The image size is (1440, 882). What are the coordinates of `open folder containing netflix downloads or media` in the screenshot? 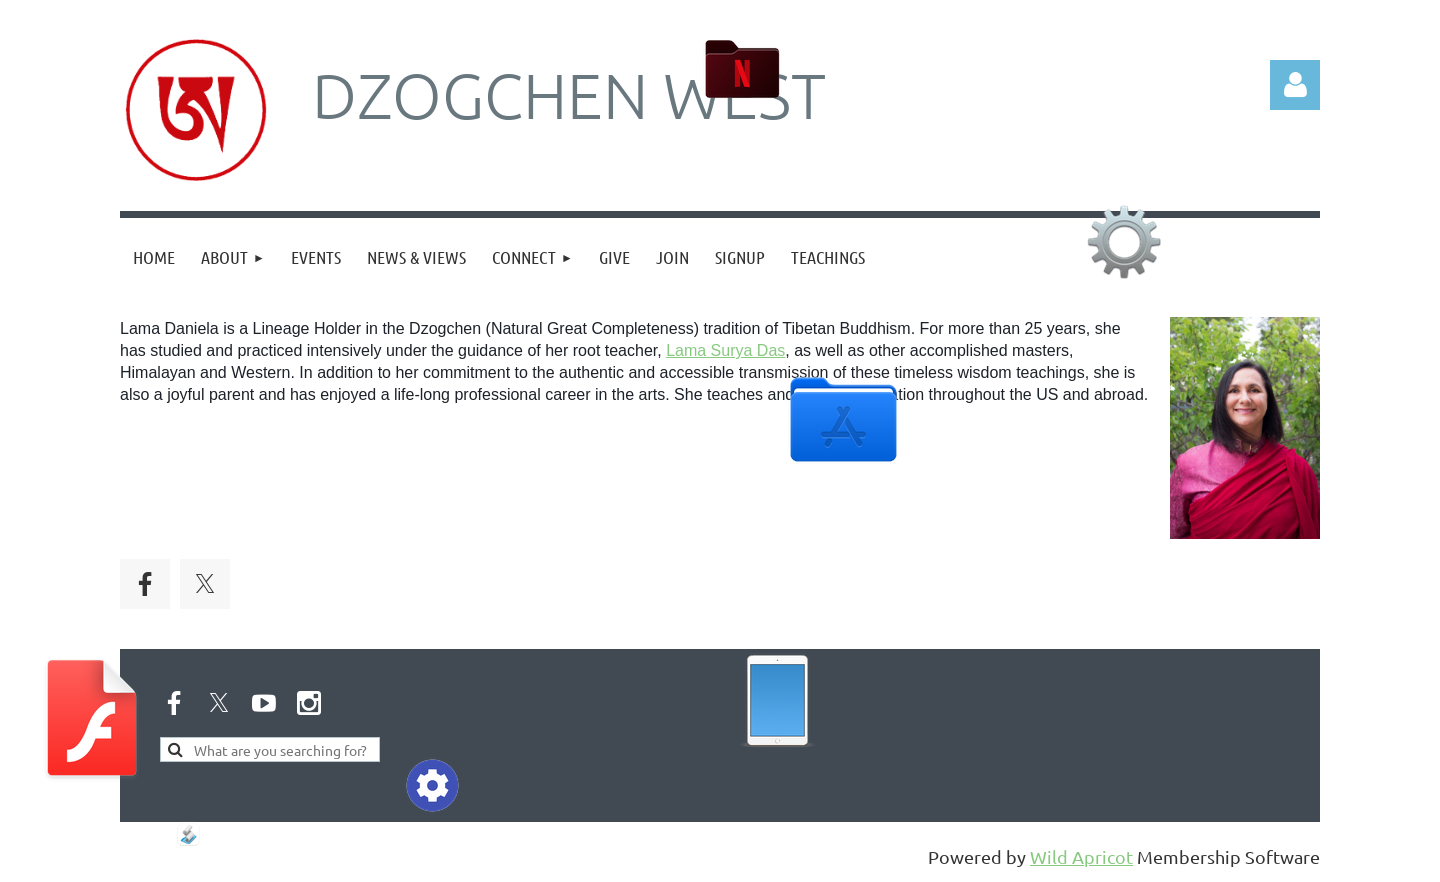 It's located at (742, 71).